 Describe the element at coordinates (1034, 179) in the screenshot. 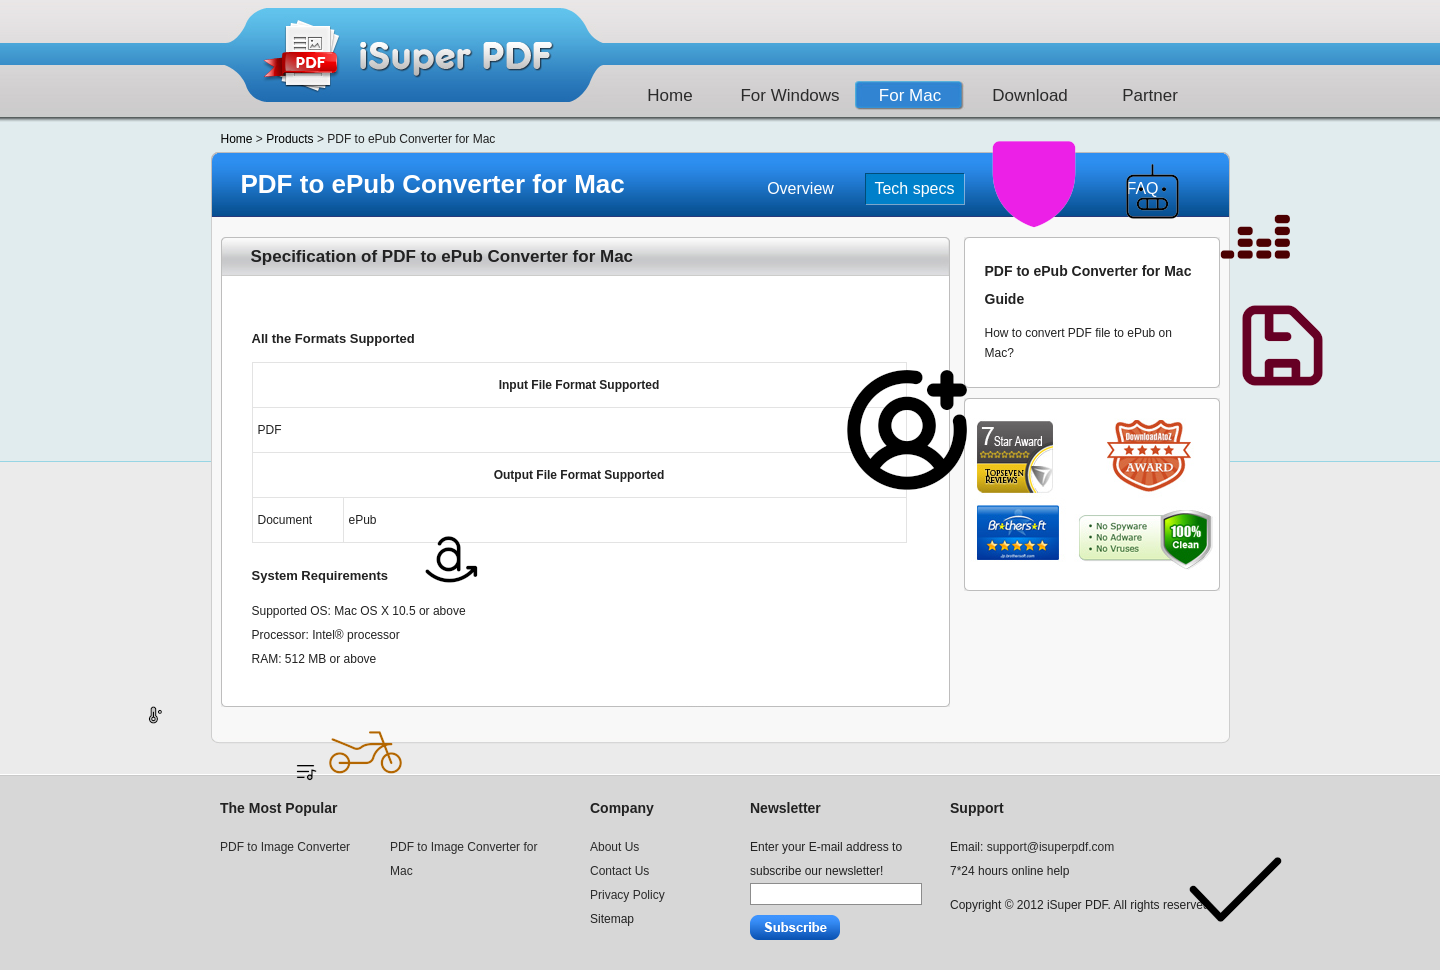

I see `security or protection status indicator` at that location.